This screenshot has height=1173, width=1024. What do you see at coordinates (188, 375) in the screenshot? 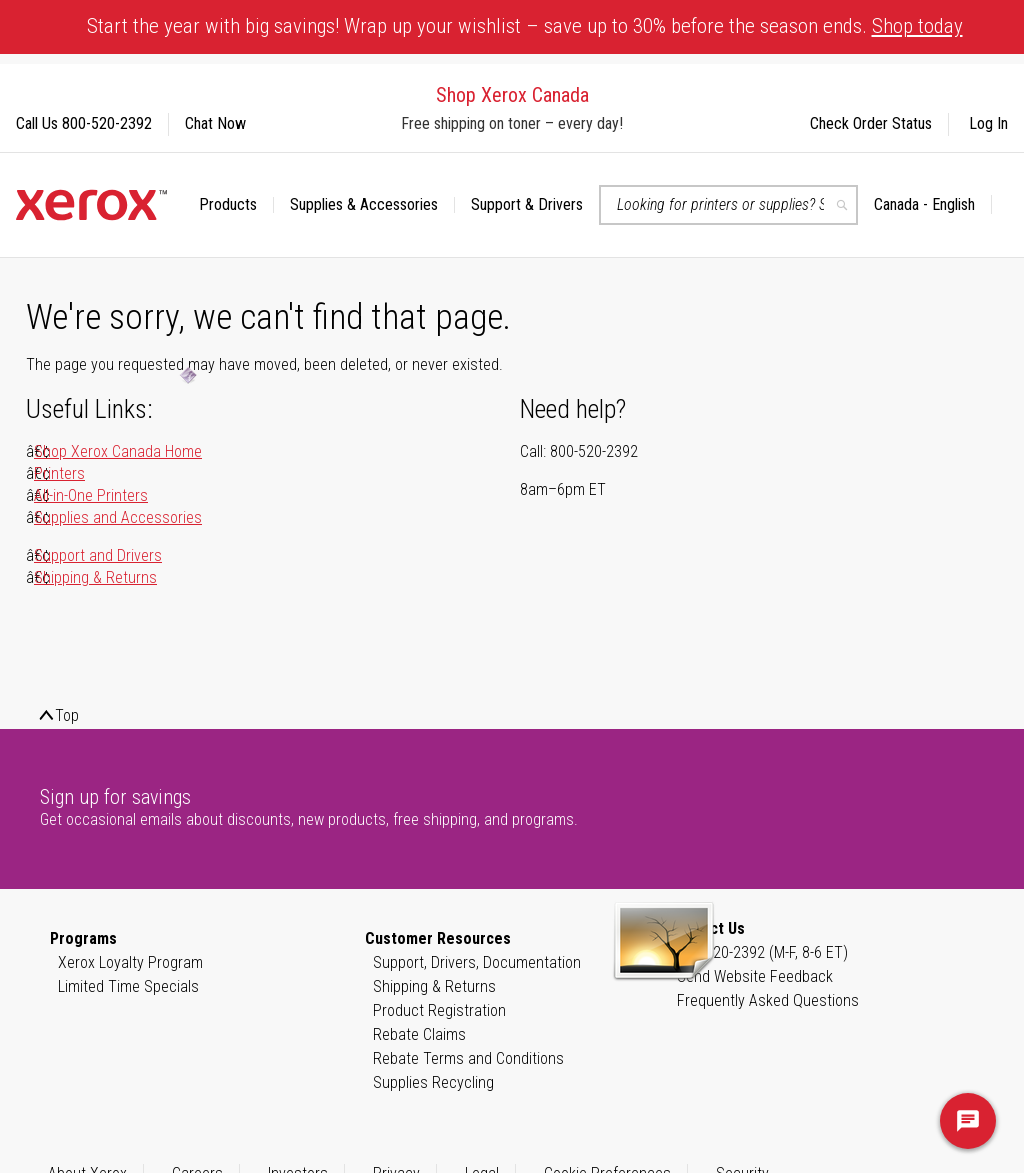
I see `indicates an executable program file` at bounding box center [188, 375].